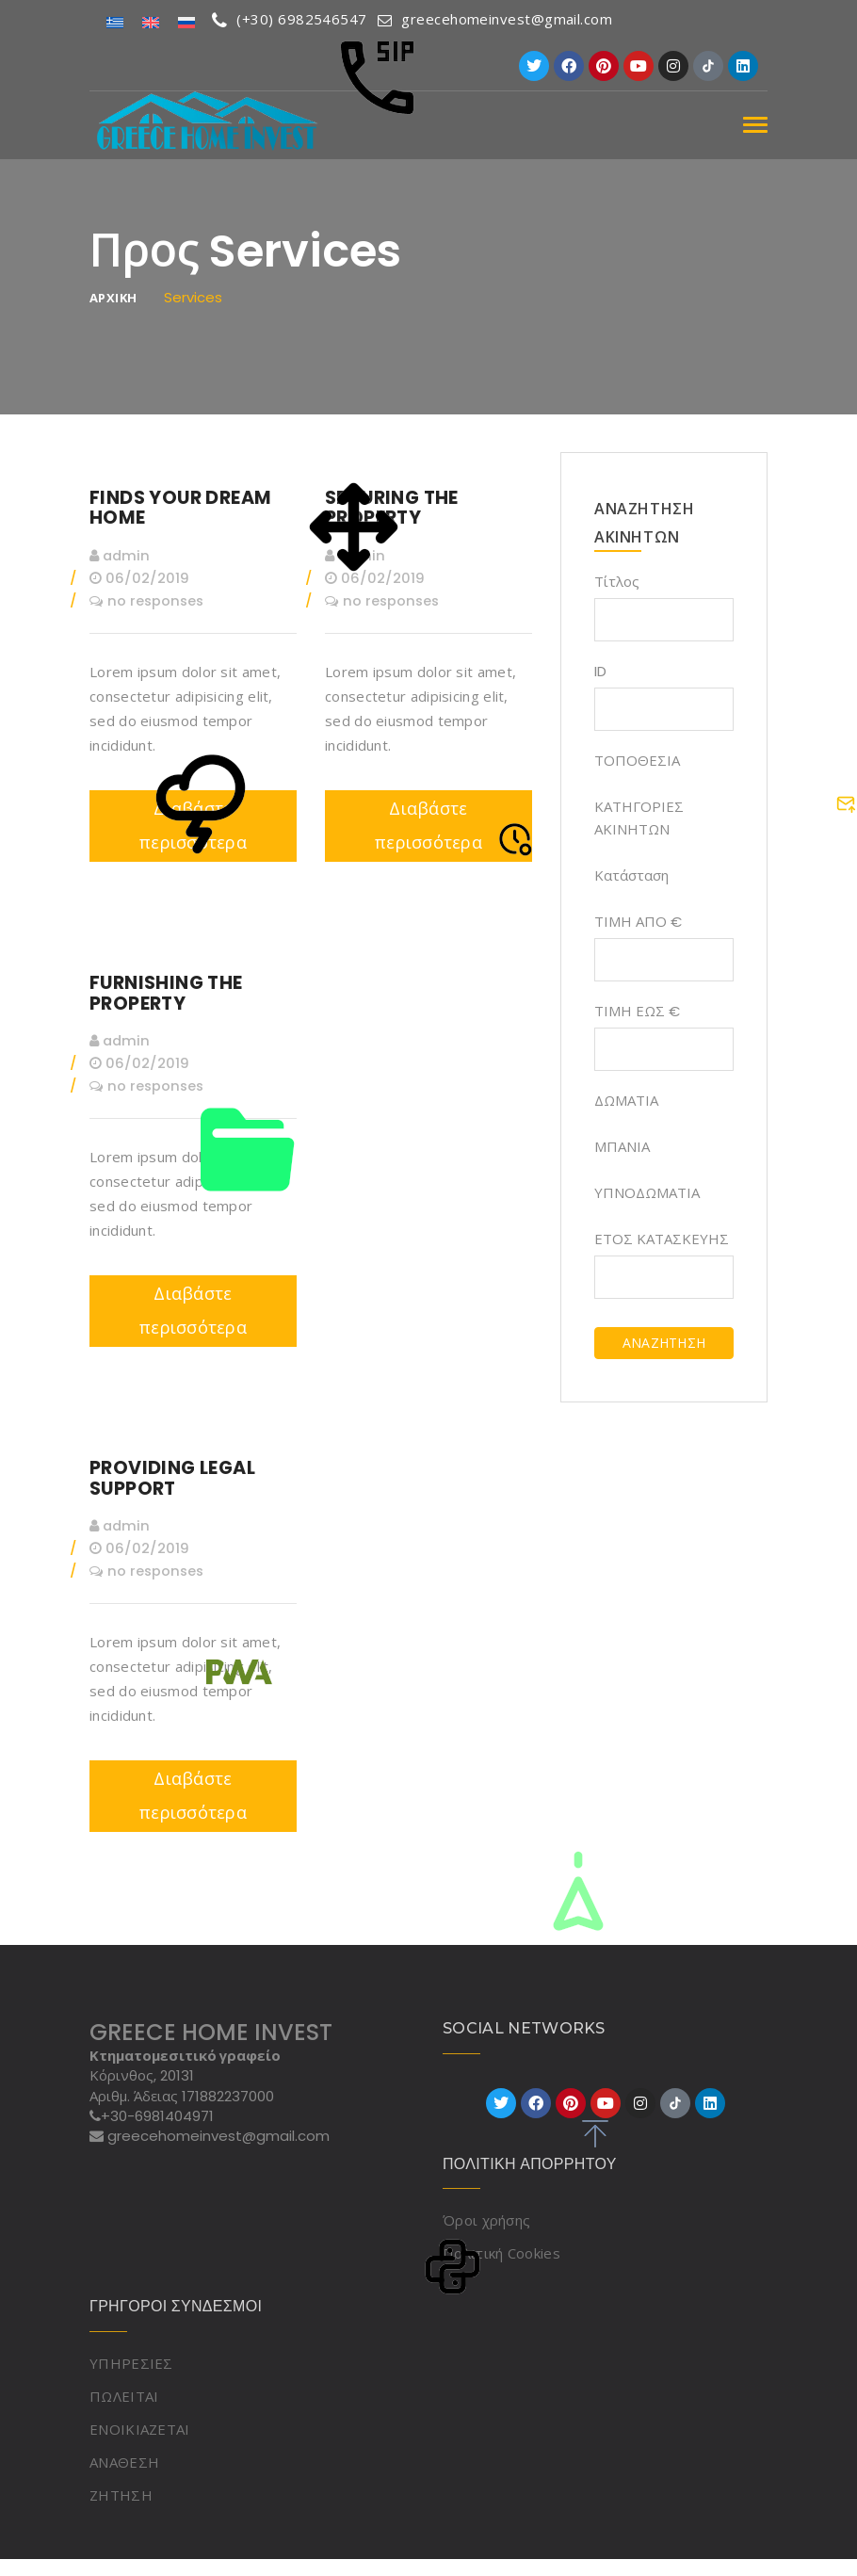  Describe the element at coordinates (846, 803) in the screenshot. I see `upload or send an email` at that location.